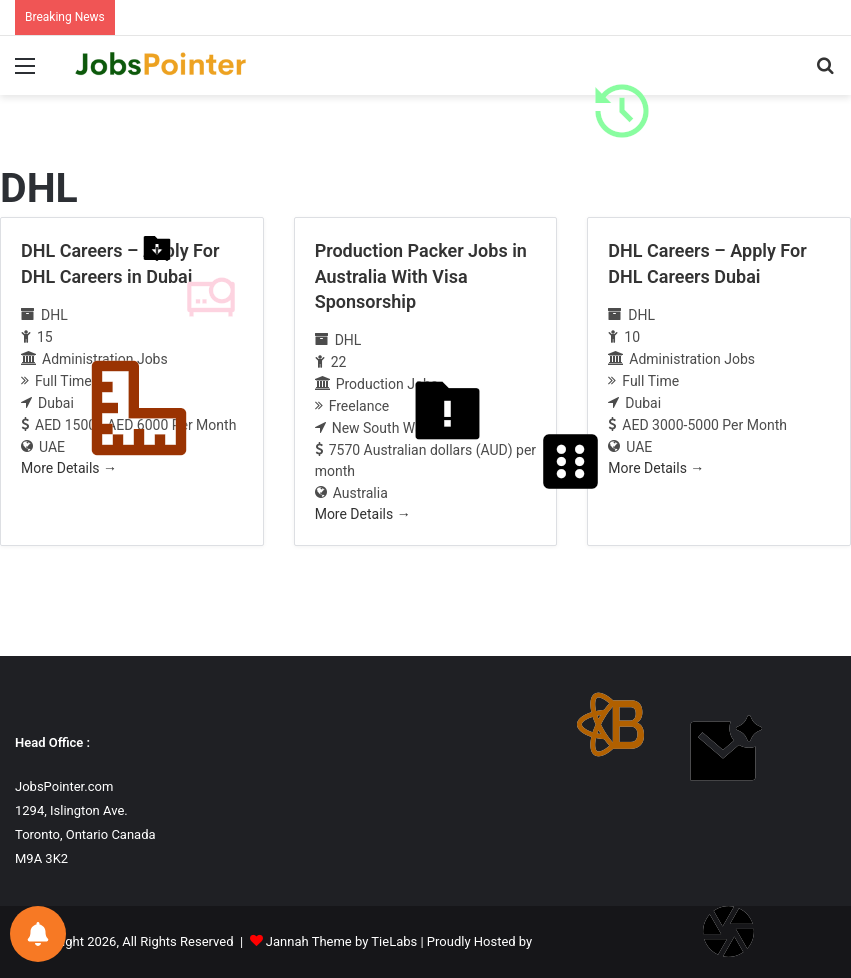 The width and height of the screenshot is (851, 978). What do you see at coordinates (447, 410) in the screenshot?
I see `folder contains items that need attention` at bounding box center [447, 410].